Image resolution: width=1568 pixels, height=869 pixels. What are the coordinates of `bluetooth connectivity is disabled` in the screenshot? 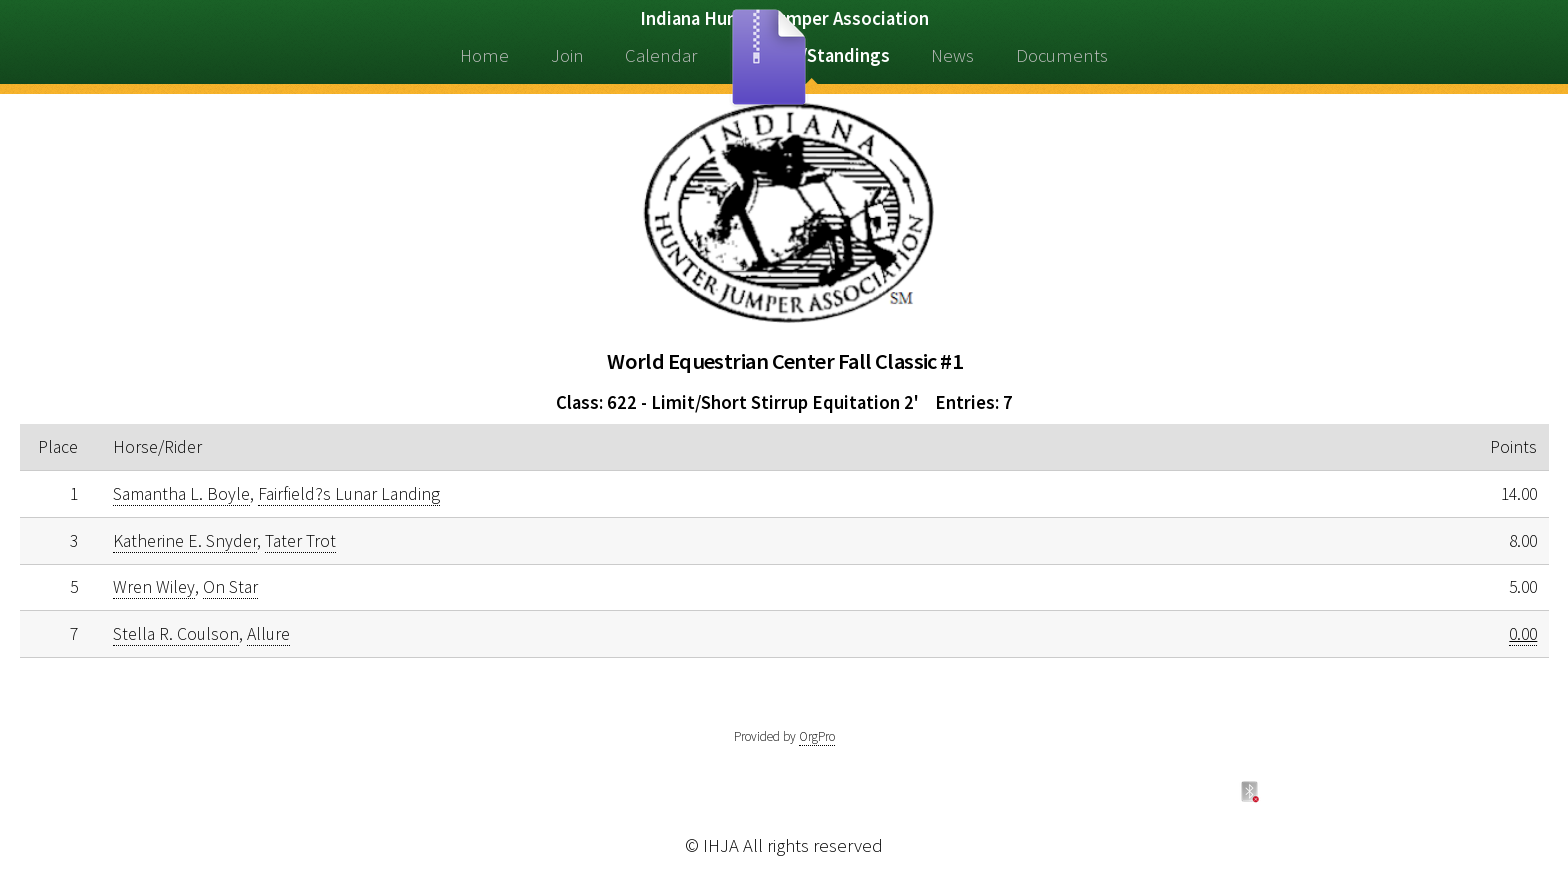 It's located at (1249, 791).